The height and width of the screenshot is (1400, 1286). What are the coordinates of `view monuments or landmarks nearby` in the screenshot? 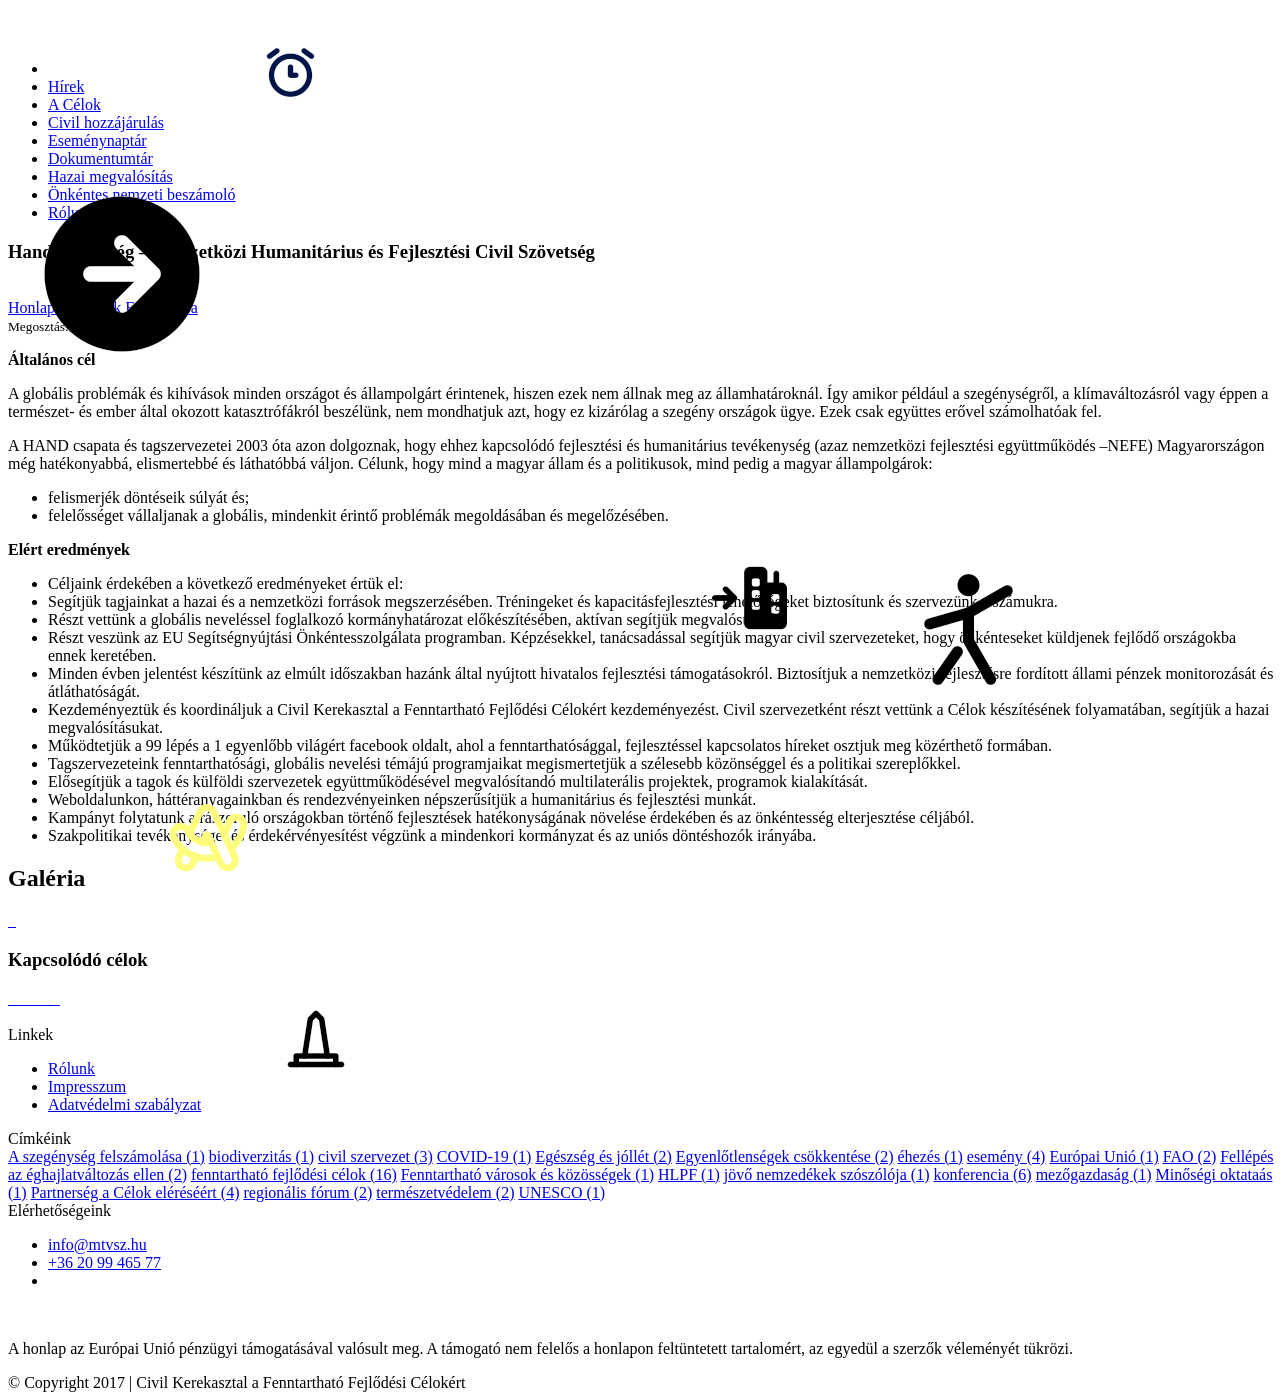 It's located at (316, 1039).